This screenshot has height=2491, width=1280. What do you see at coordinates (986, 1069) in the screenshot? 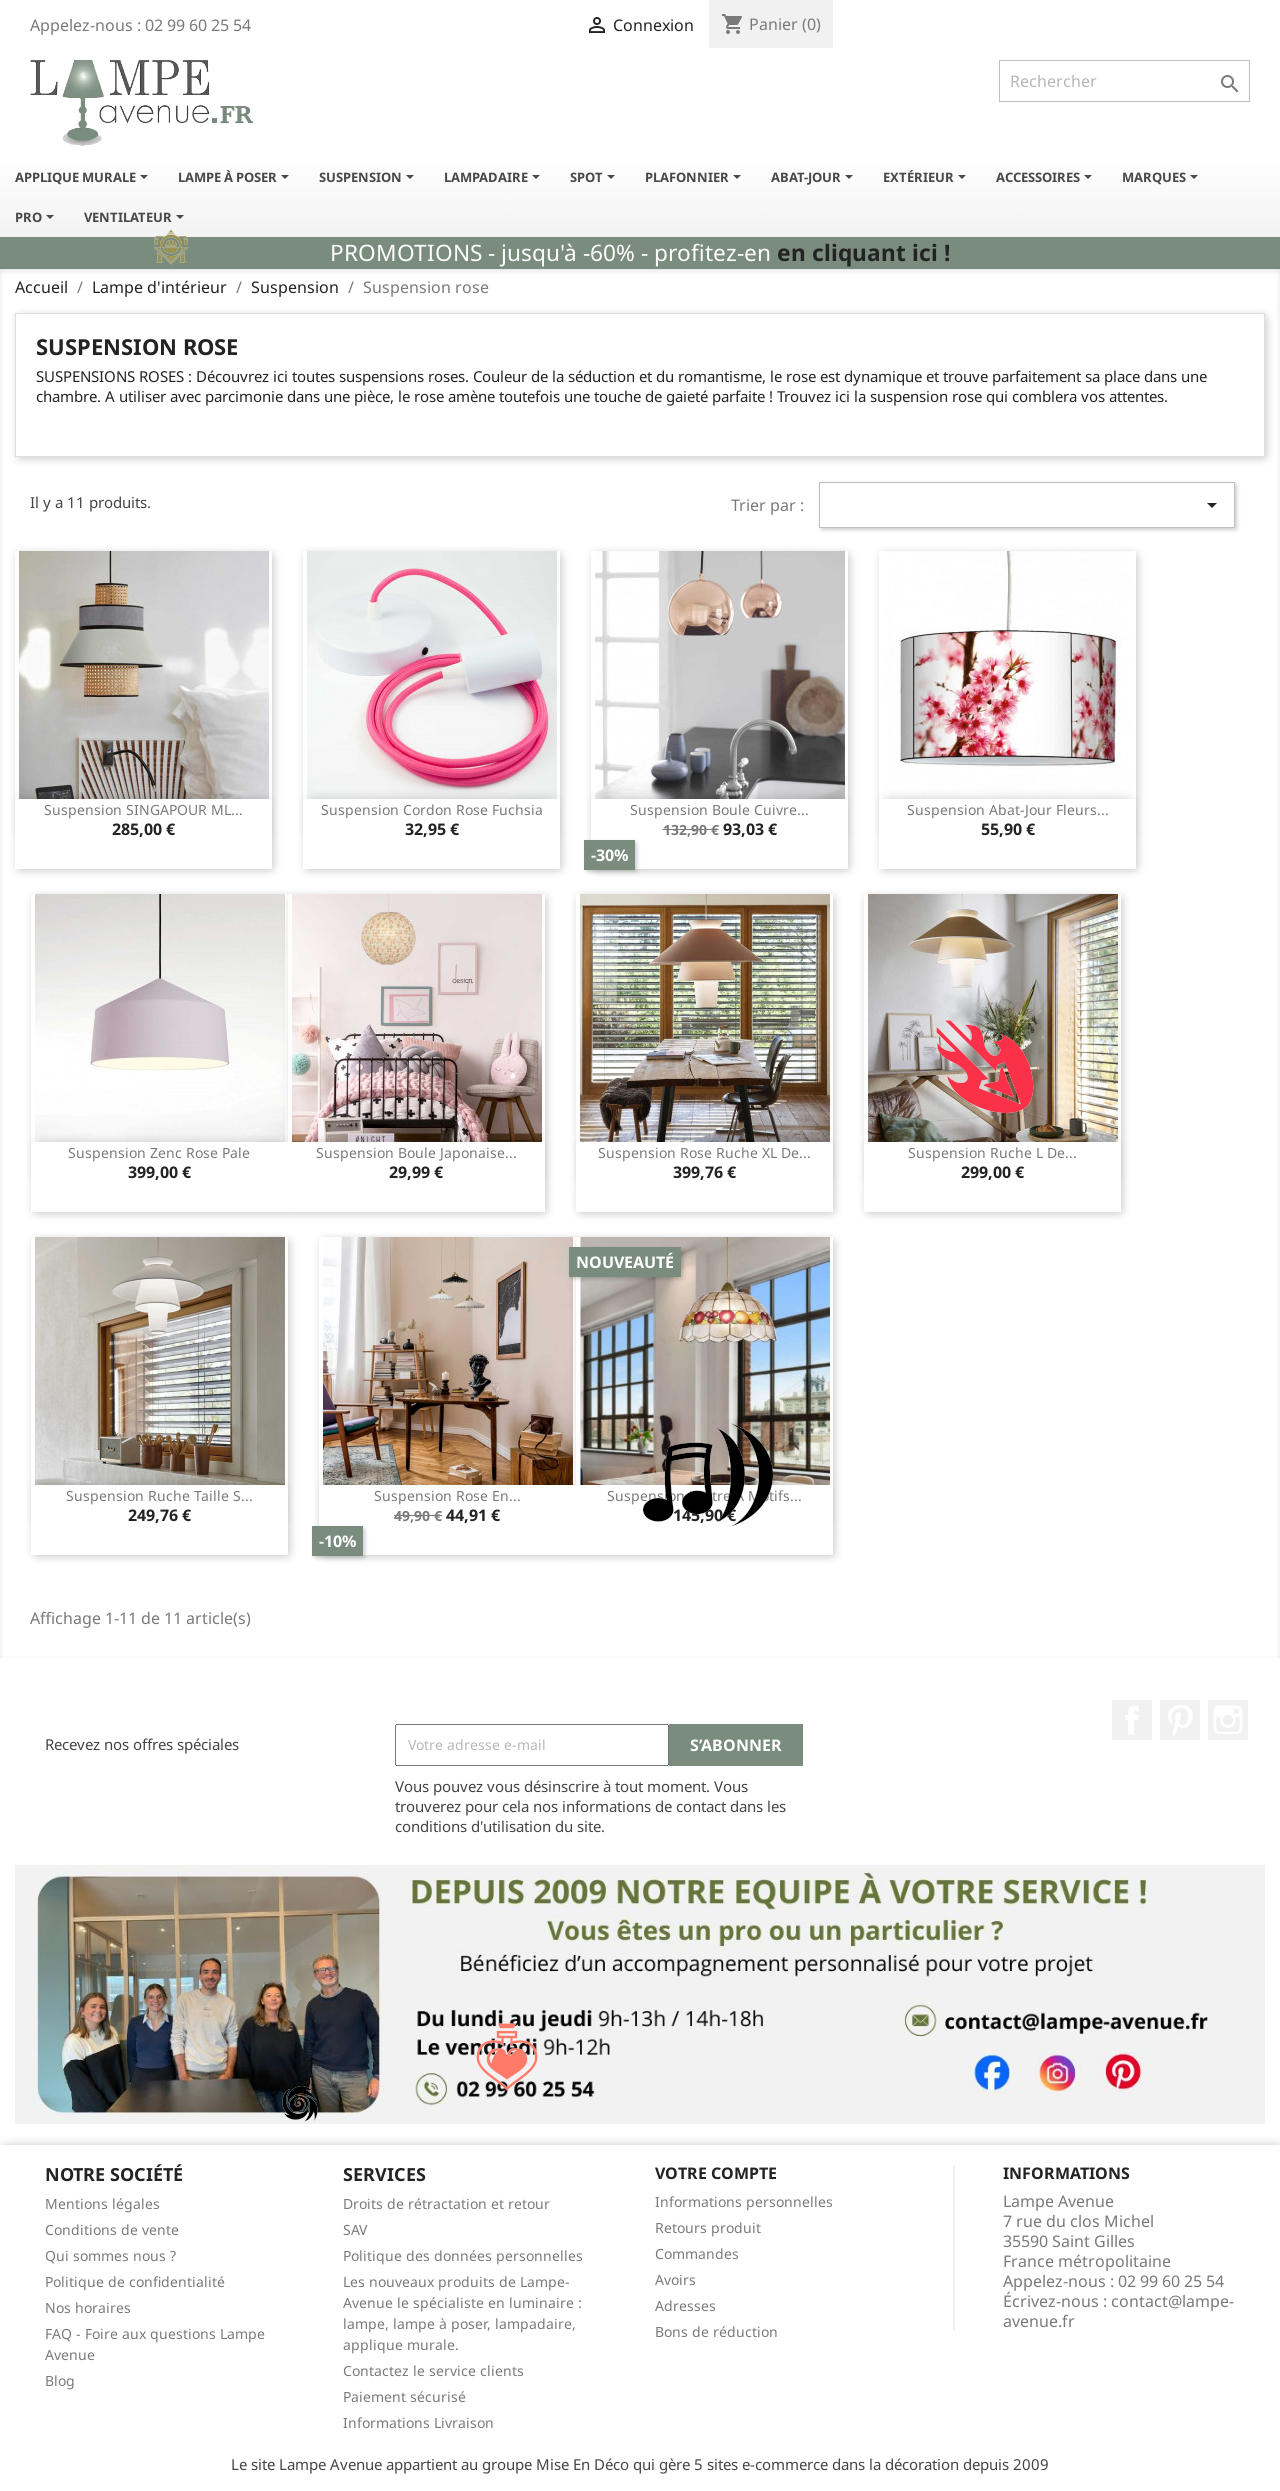
I see `fire a special attack or projectile` at bounding box center [986, 1069].